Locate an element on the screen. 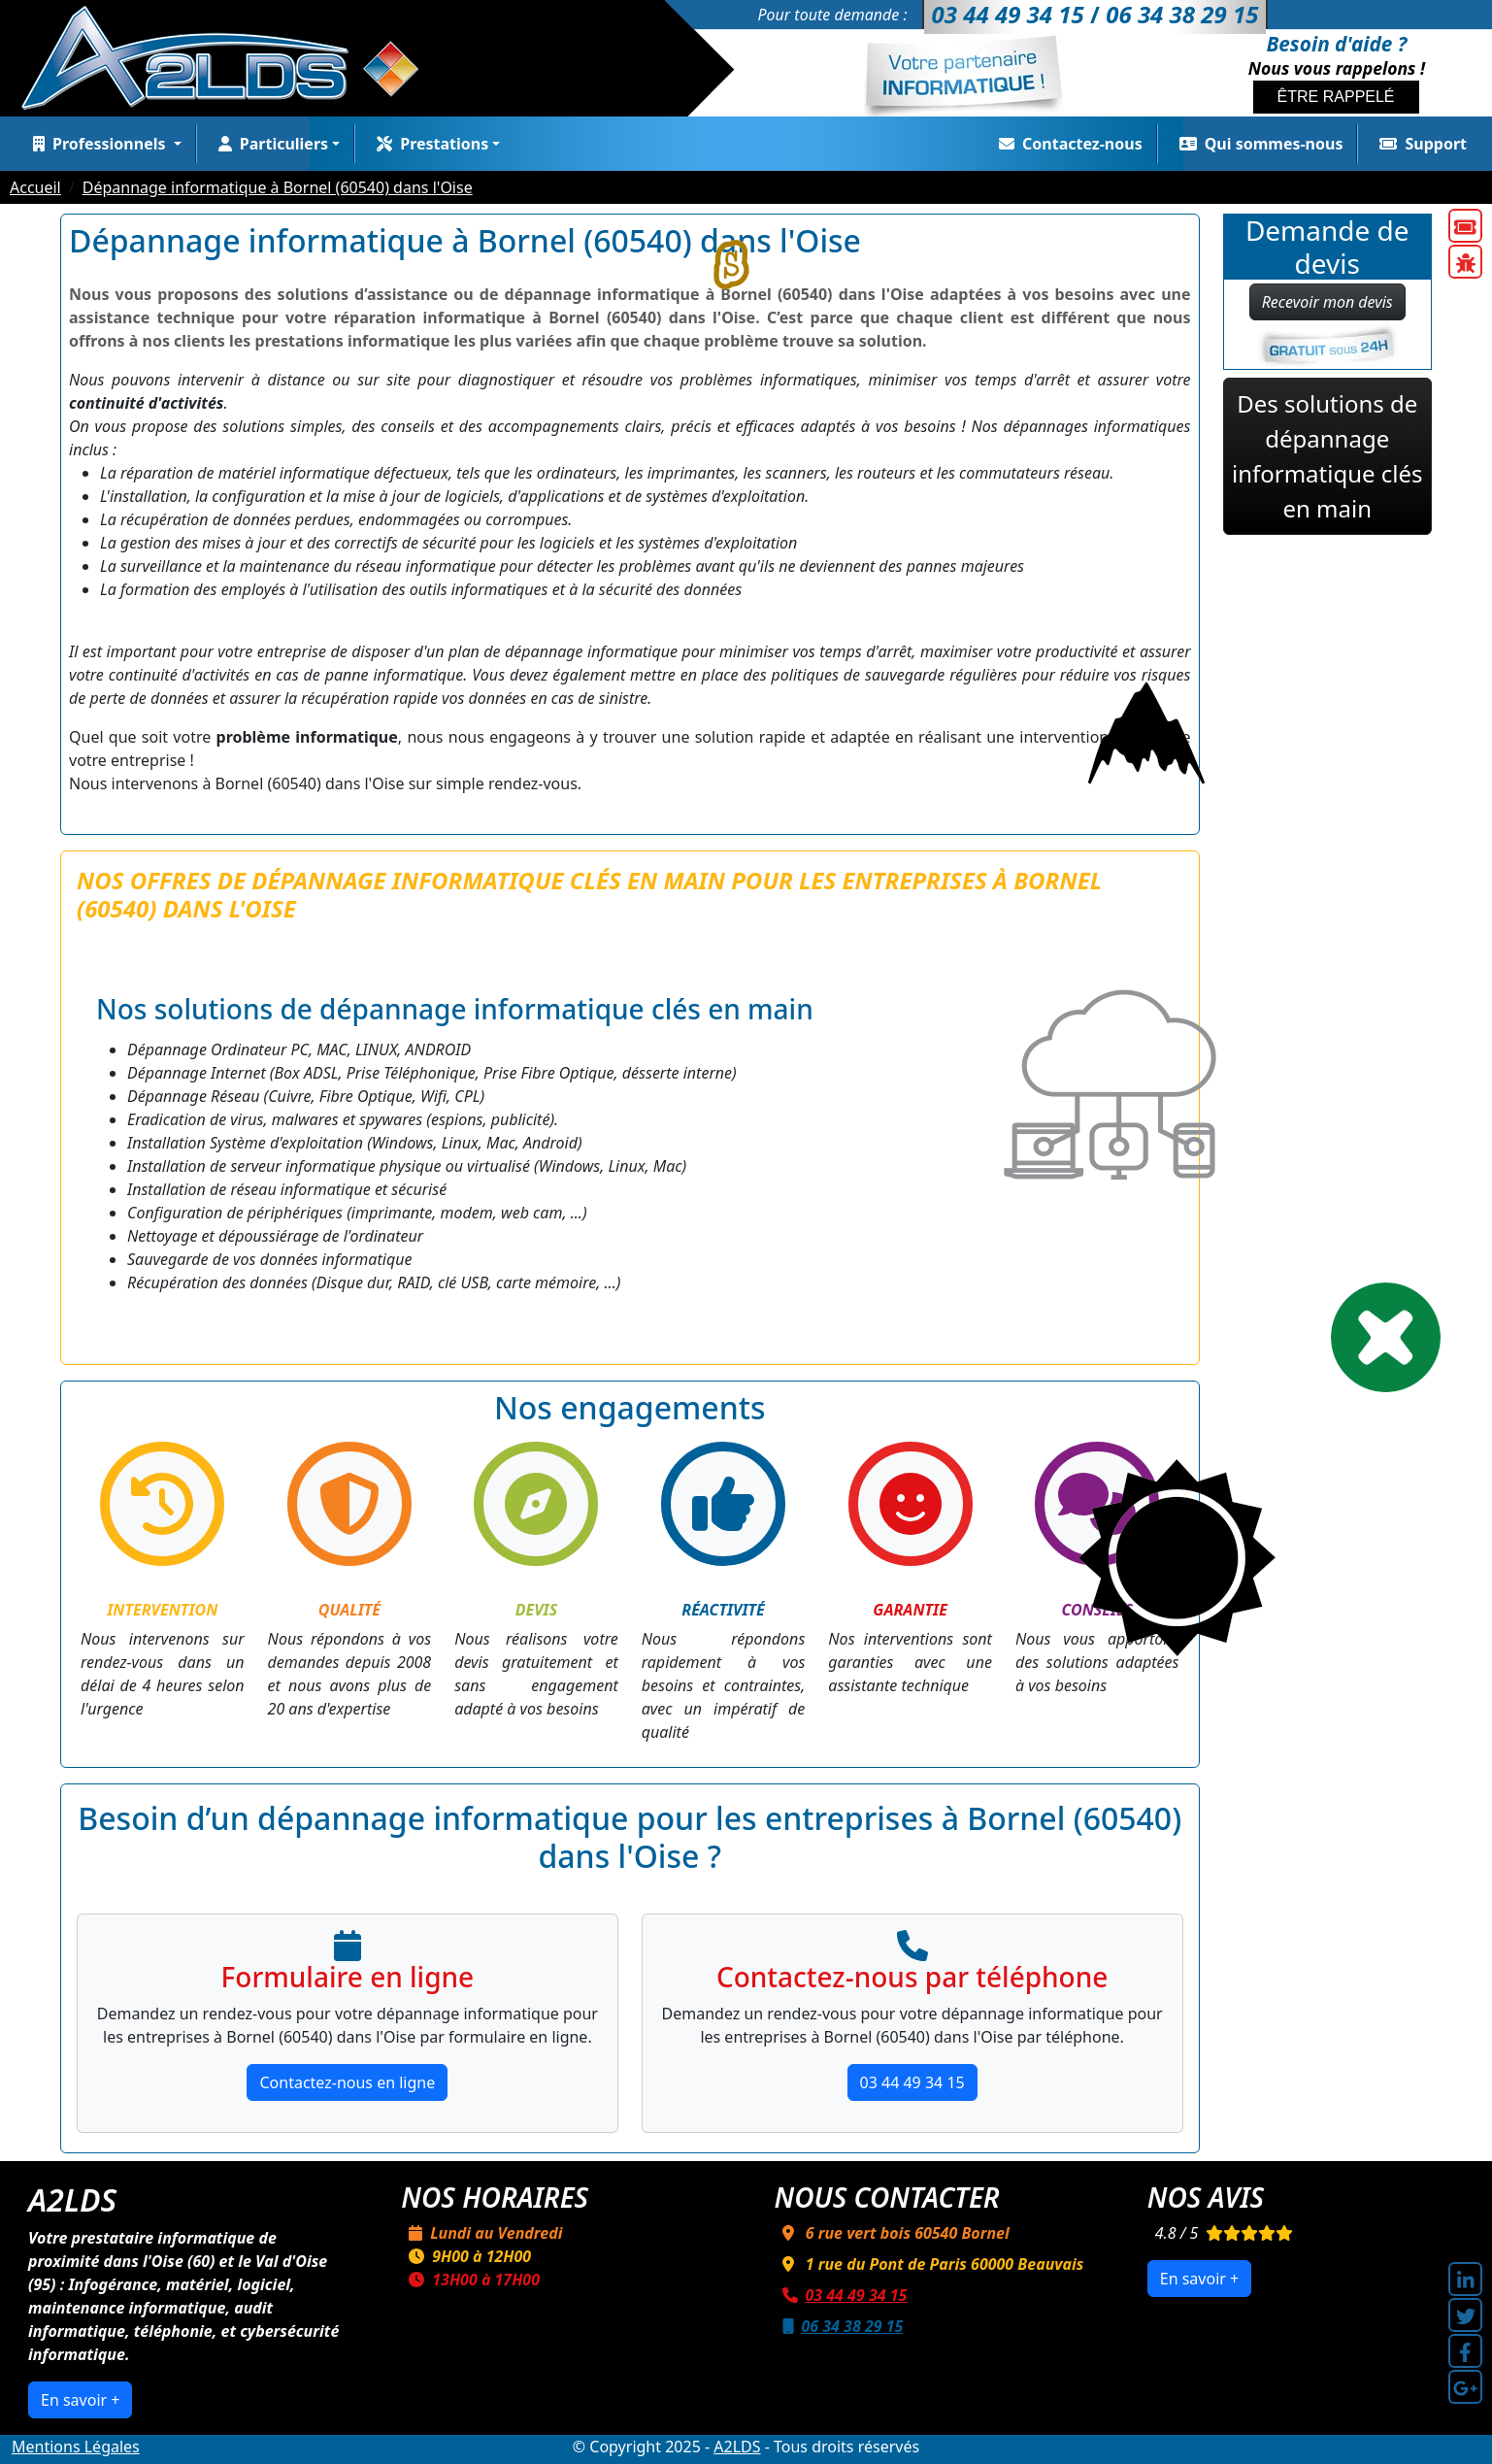 The height and width of the screenshot is (2464, 1492). burton snowboards brand logo is located at coordinates (1146, 733).